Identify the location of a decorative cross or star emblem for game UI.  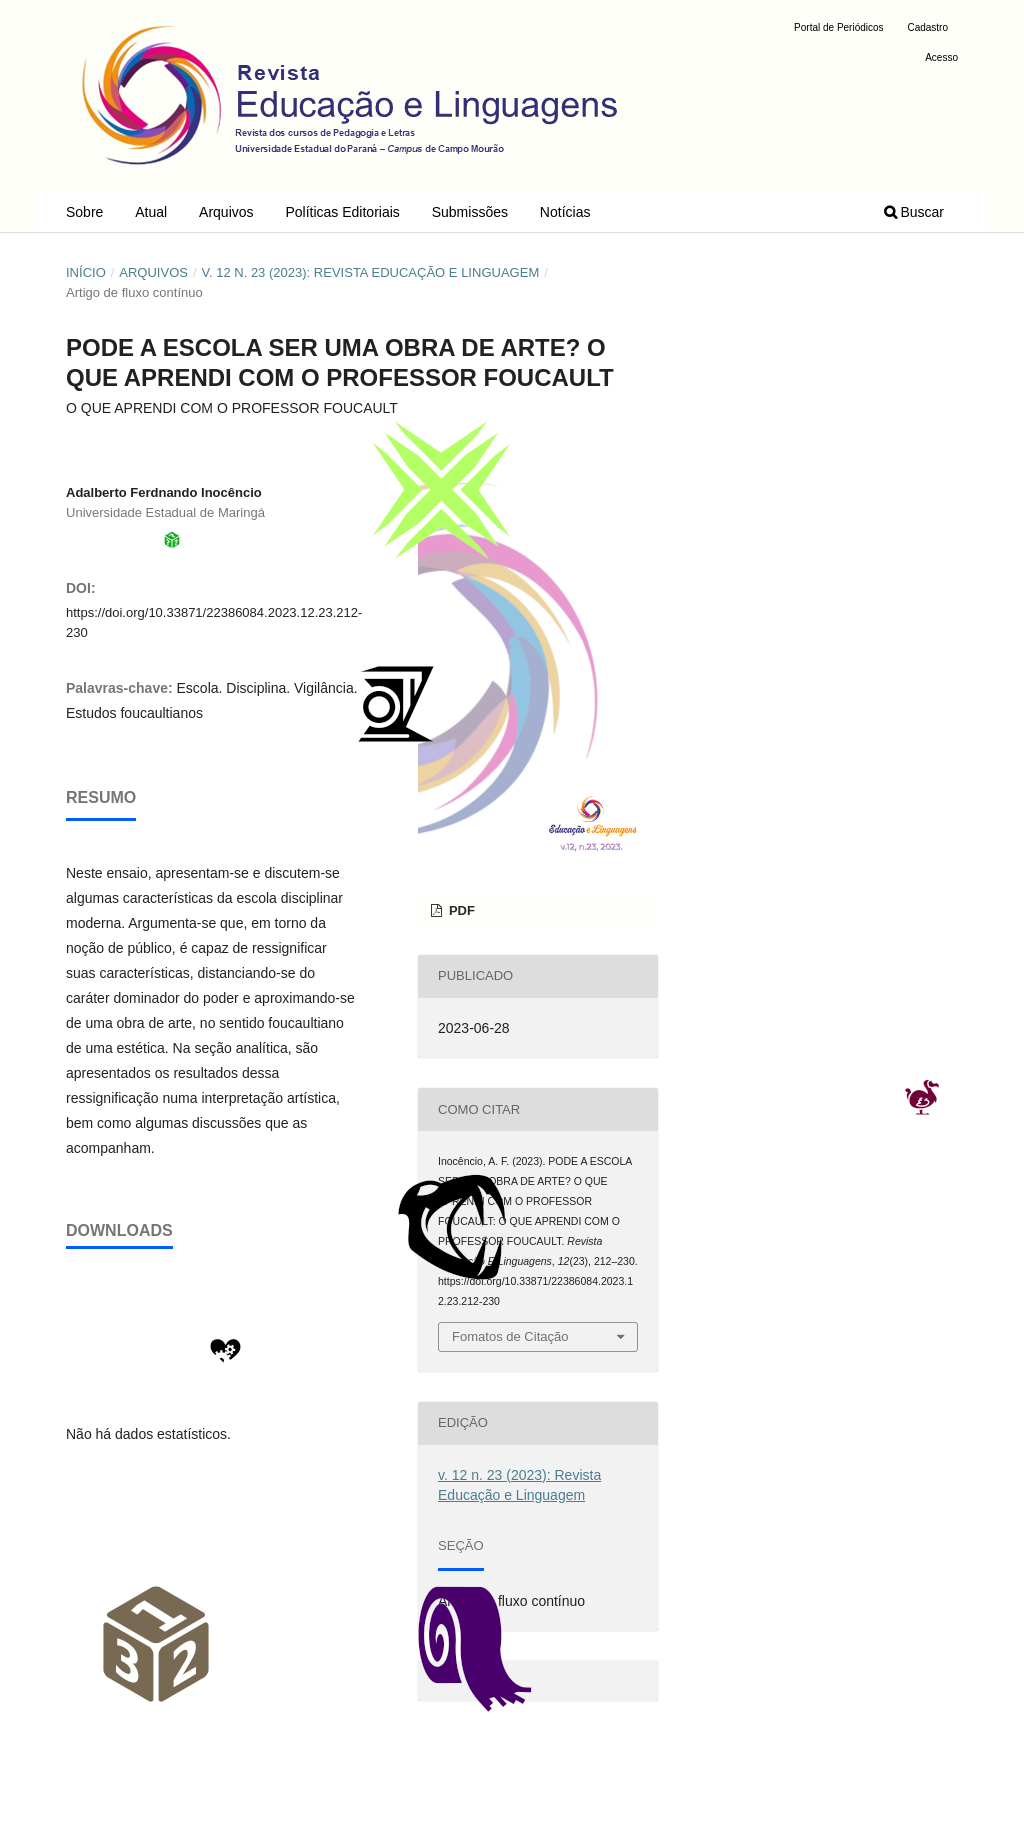
(441, 490).